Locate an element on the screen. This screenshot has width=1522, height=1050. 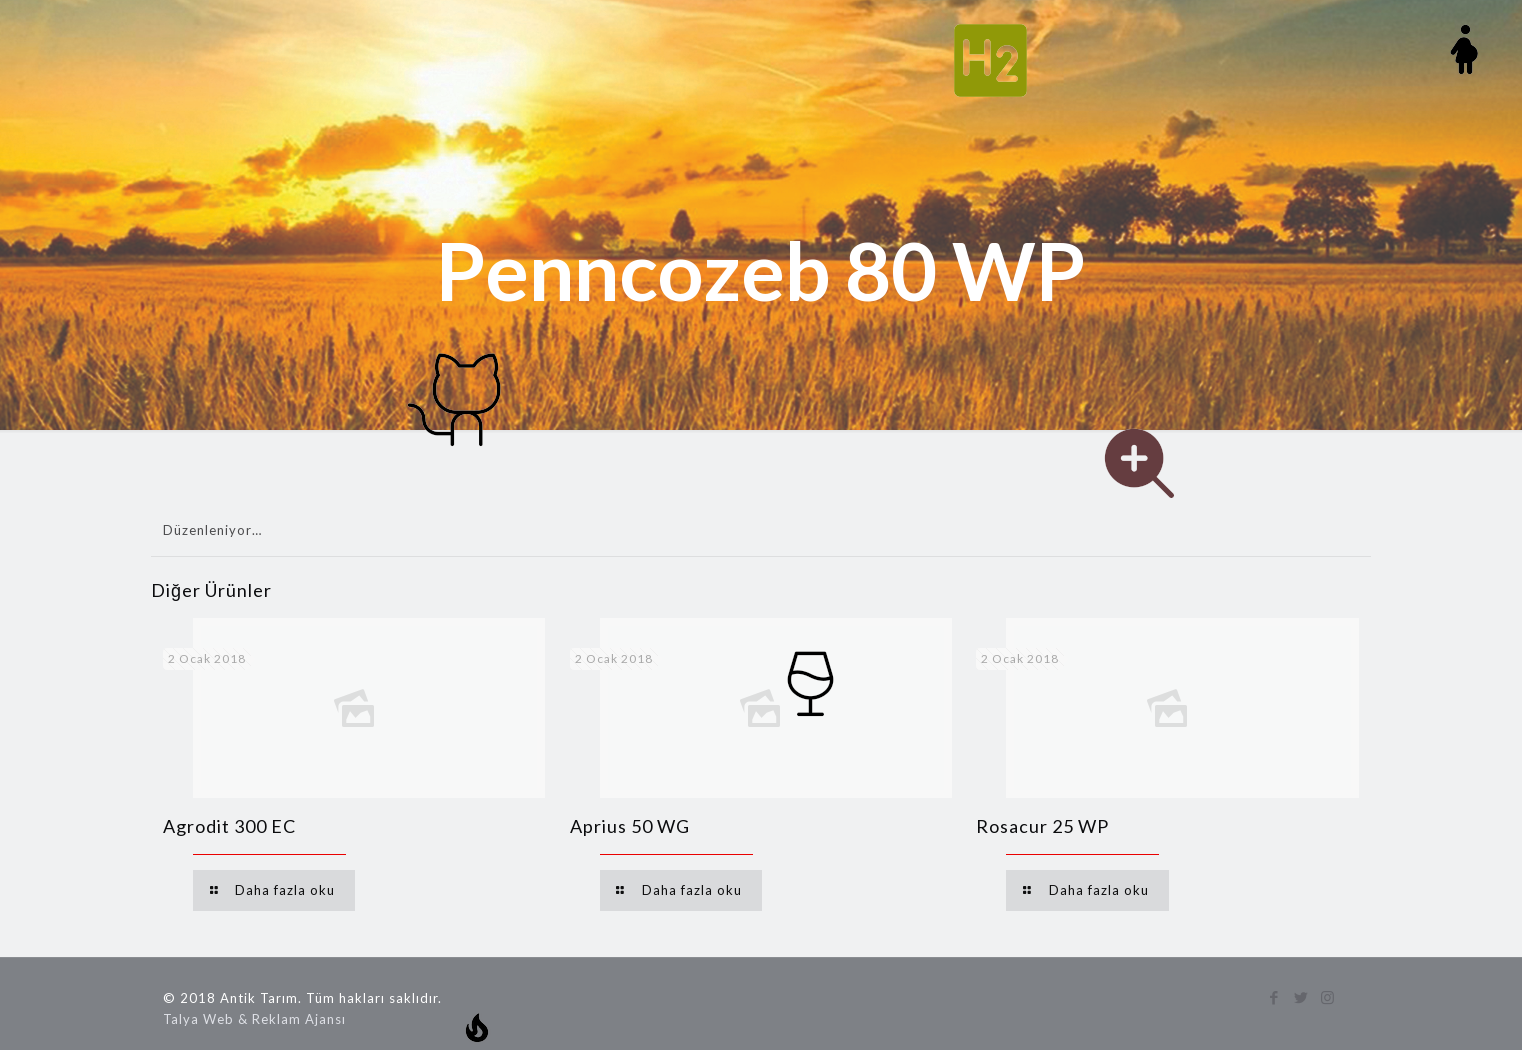
zoom in on content is located at coordinates (1139, 463).